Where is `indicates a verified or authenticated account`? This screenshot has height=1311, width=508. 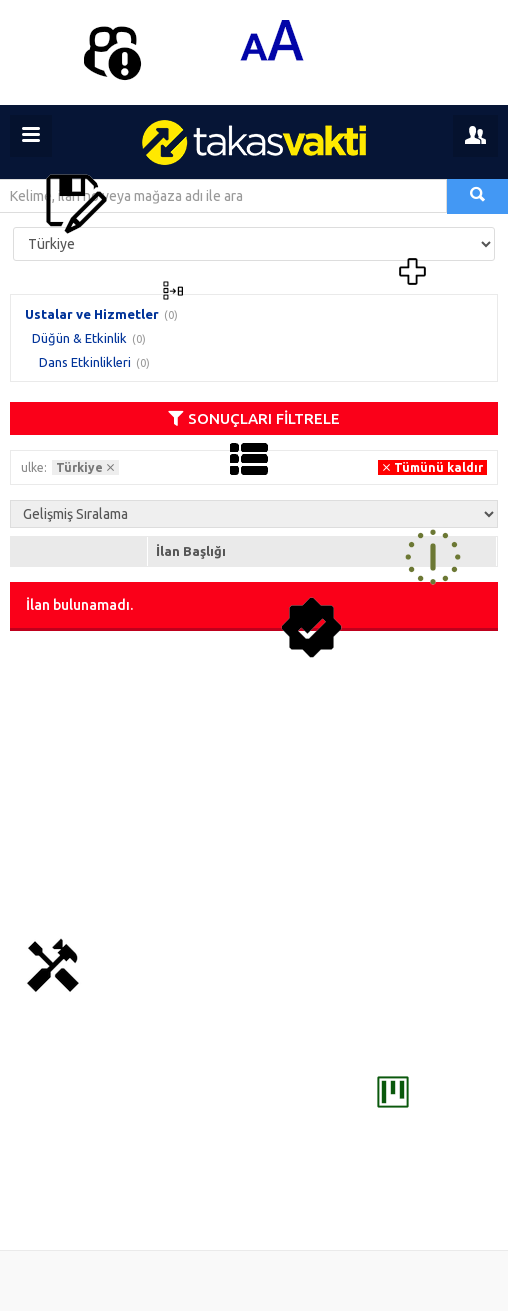 indicates a verified or authenticated account is located at coordinates (311, 627).